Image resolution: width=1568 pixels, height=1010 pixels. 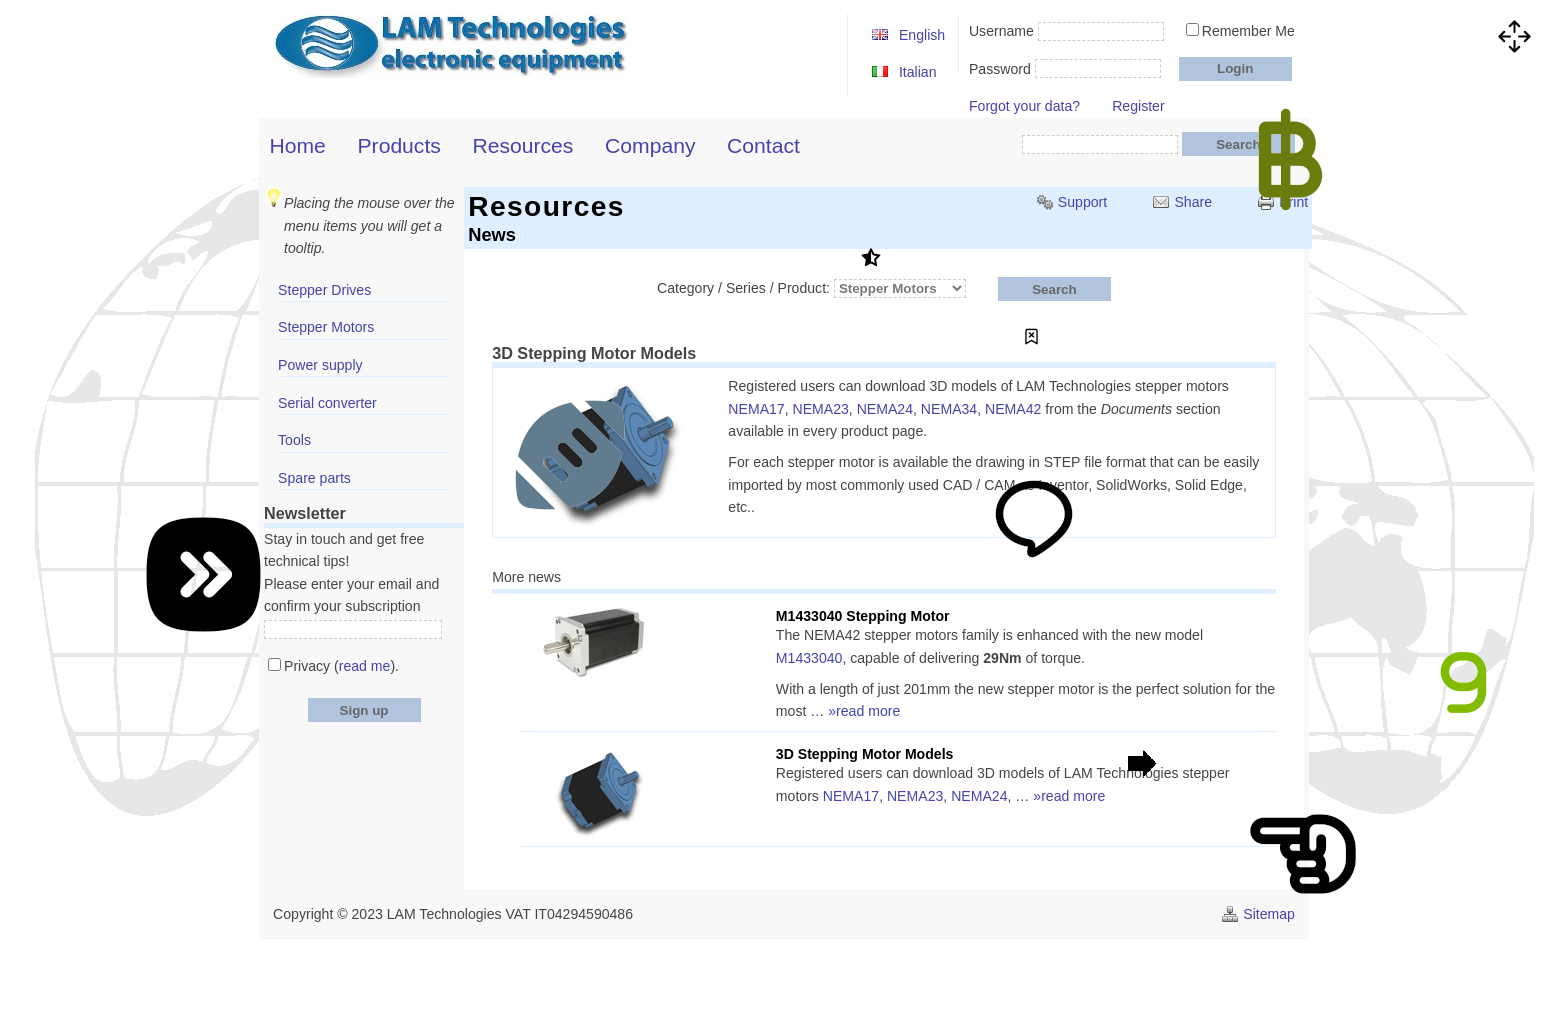 What do you see at coordinates (203, 574) in the screenshot?
I see `skip forward or advance to next item` at bounding box center [203, 574].